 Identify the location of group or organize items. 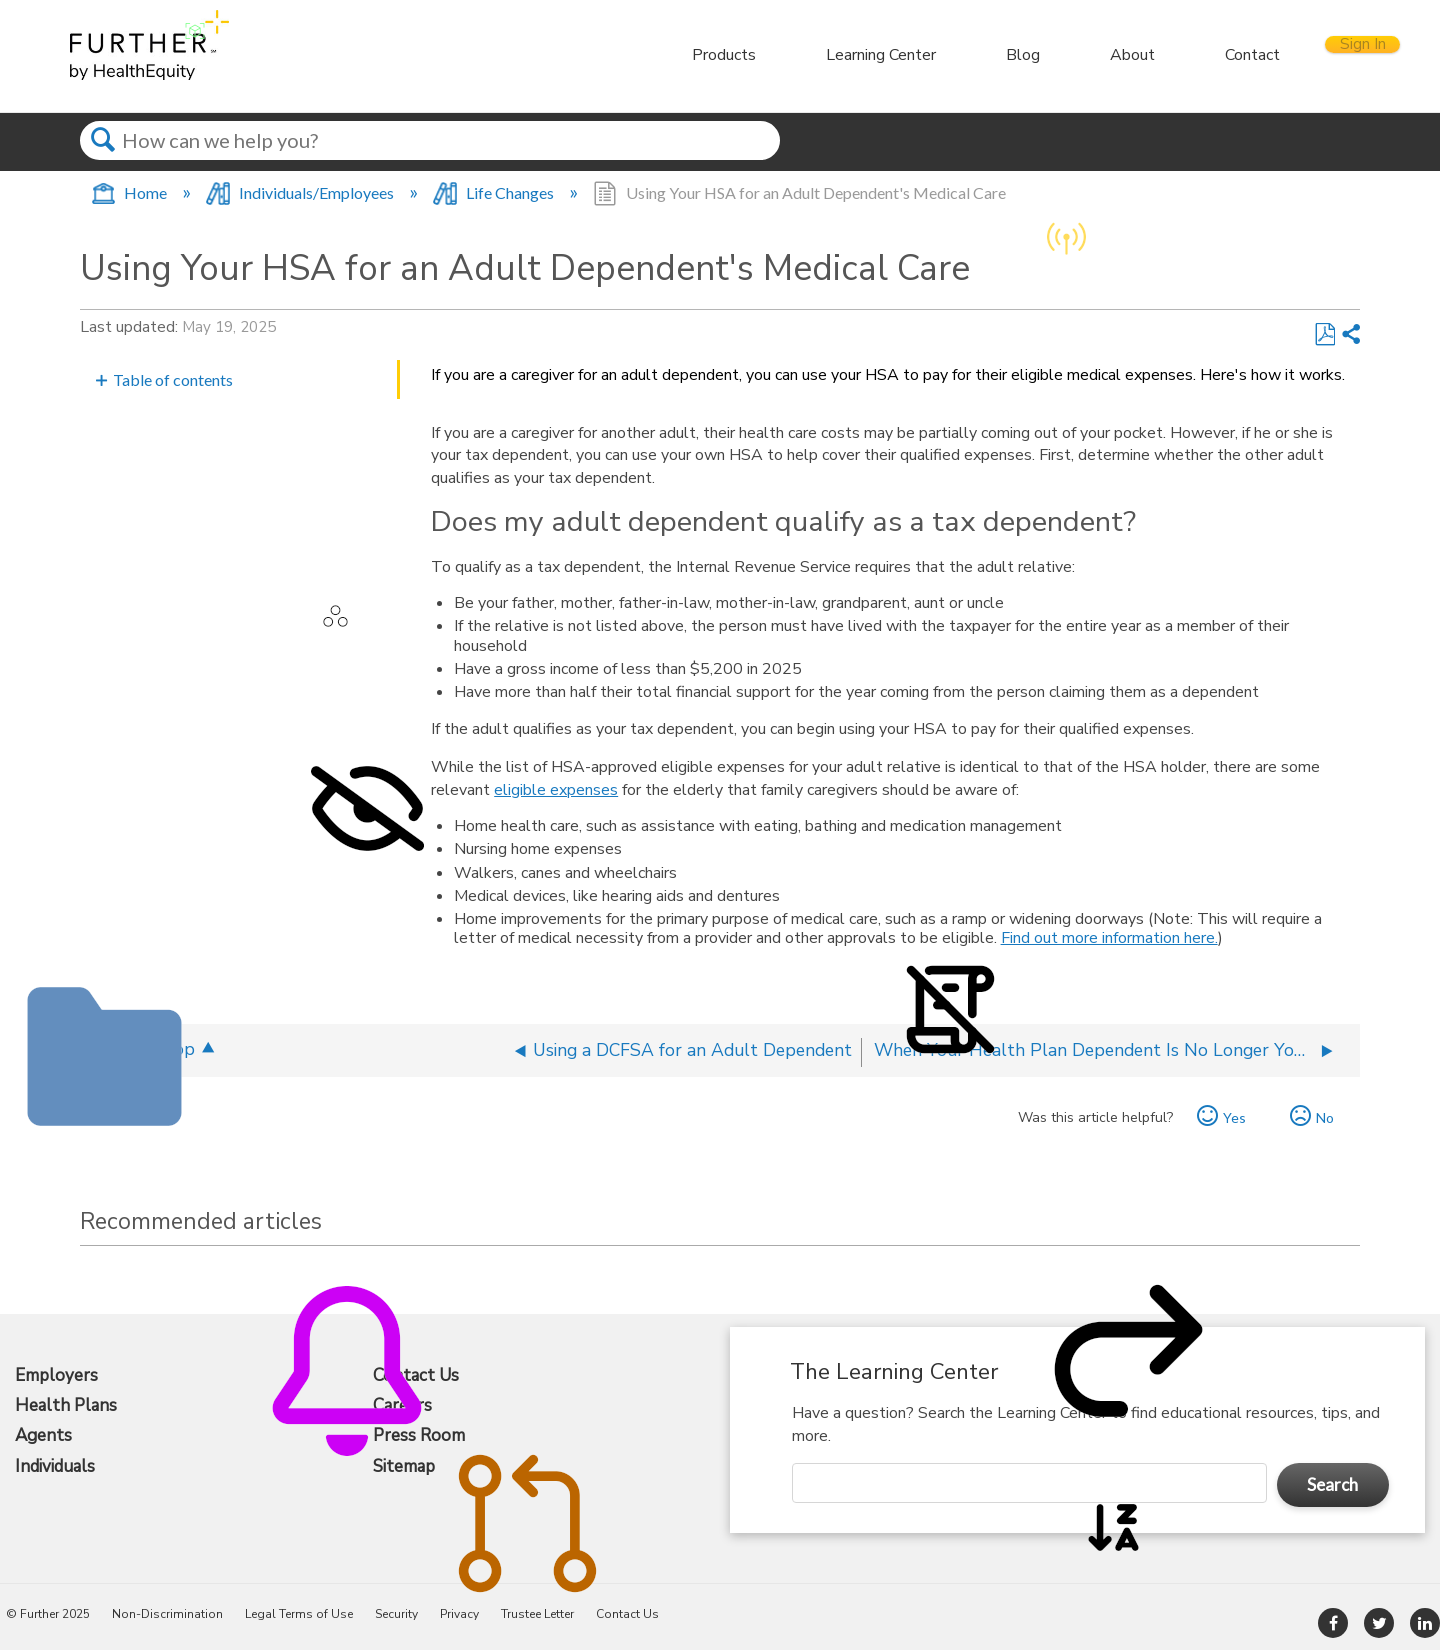
(335, 616).